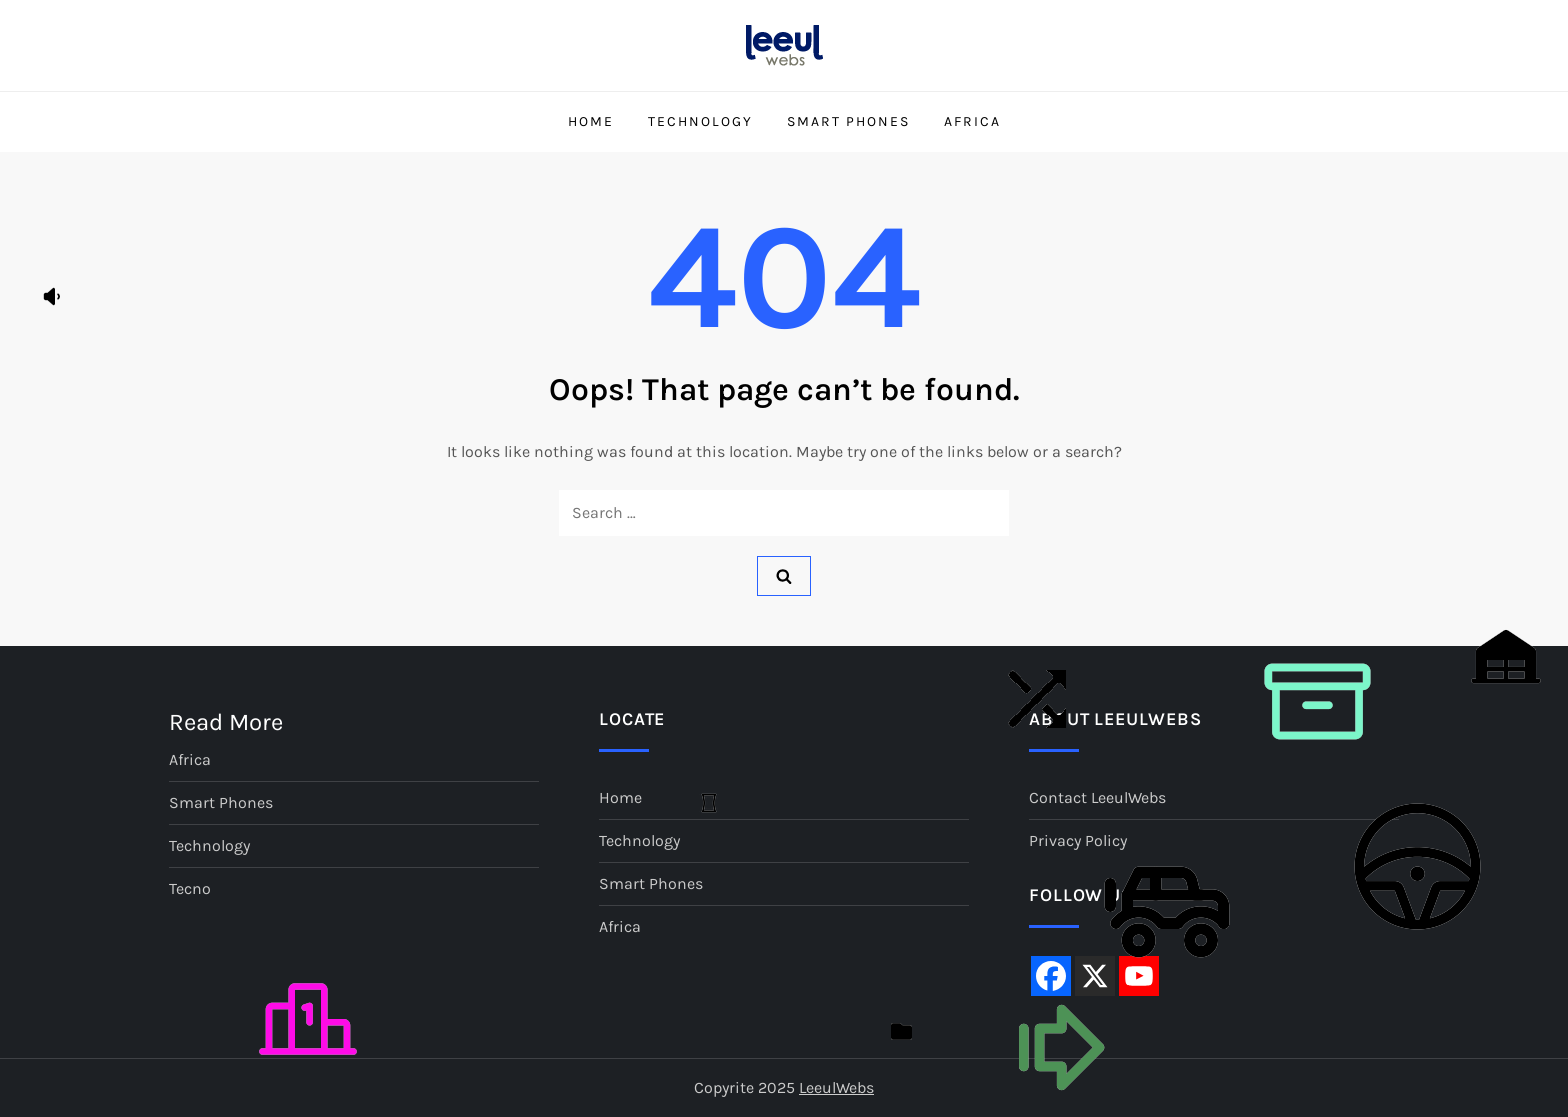 Image resolution: width=1568 pixels, height=1117 pixels. I want to click on view leaderboard rankings, so click(308, 1019).